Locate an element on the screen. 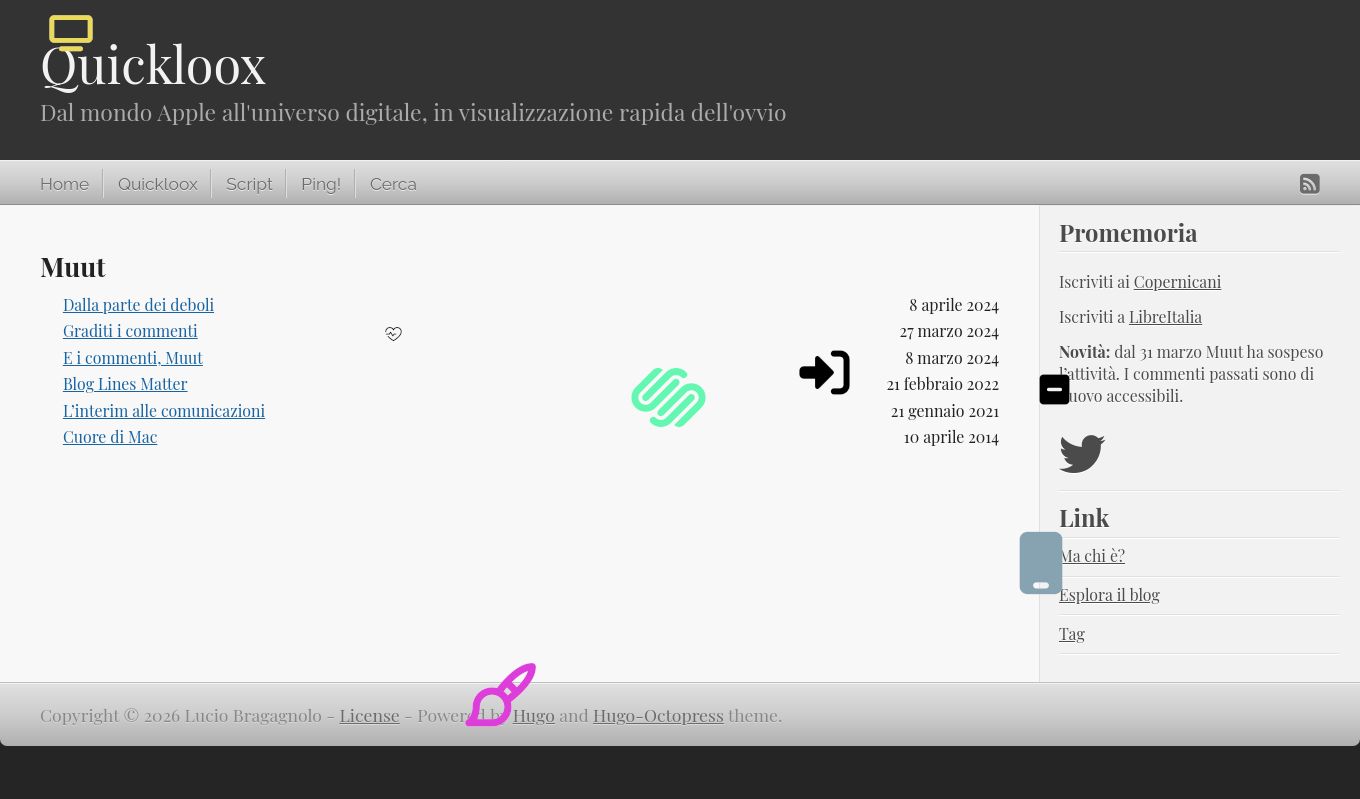 This screenshot has height=799, width=1360. access drawing or painting tools is located at coordinates (503, 696).